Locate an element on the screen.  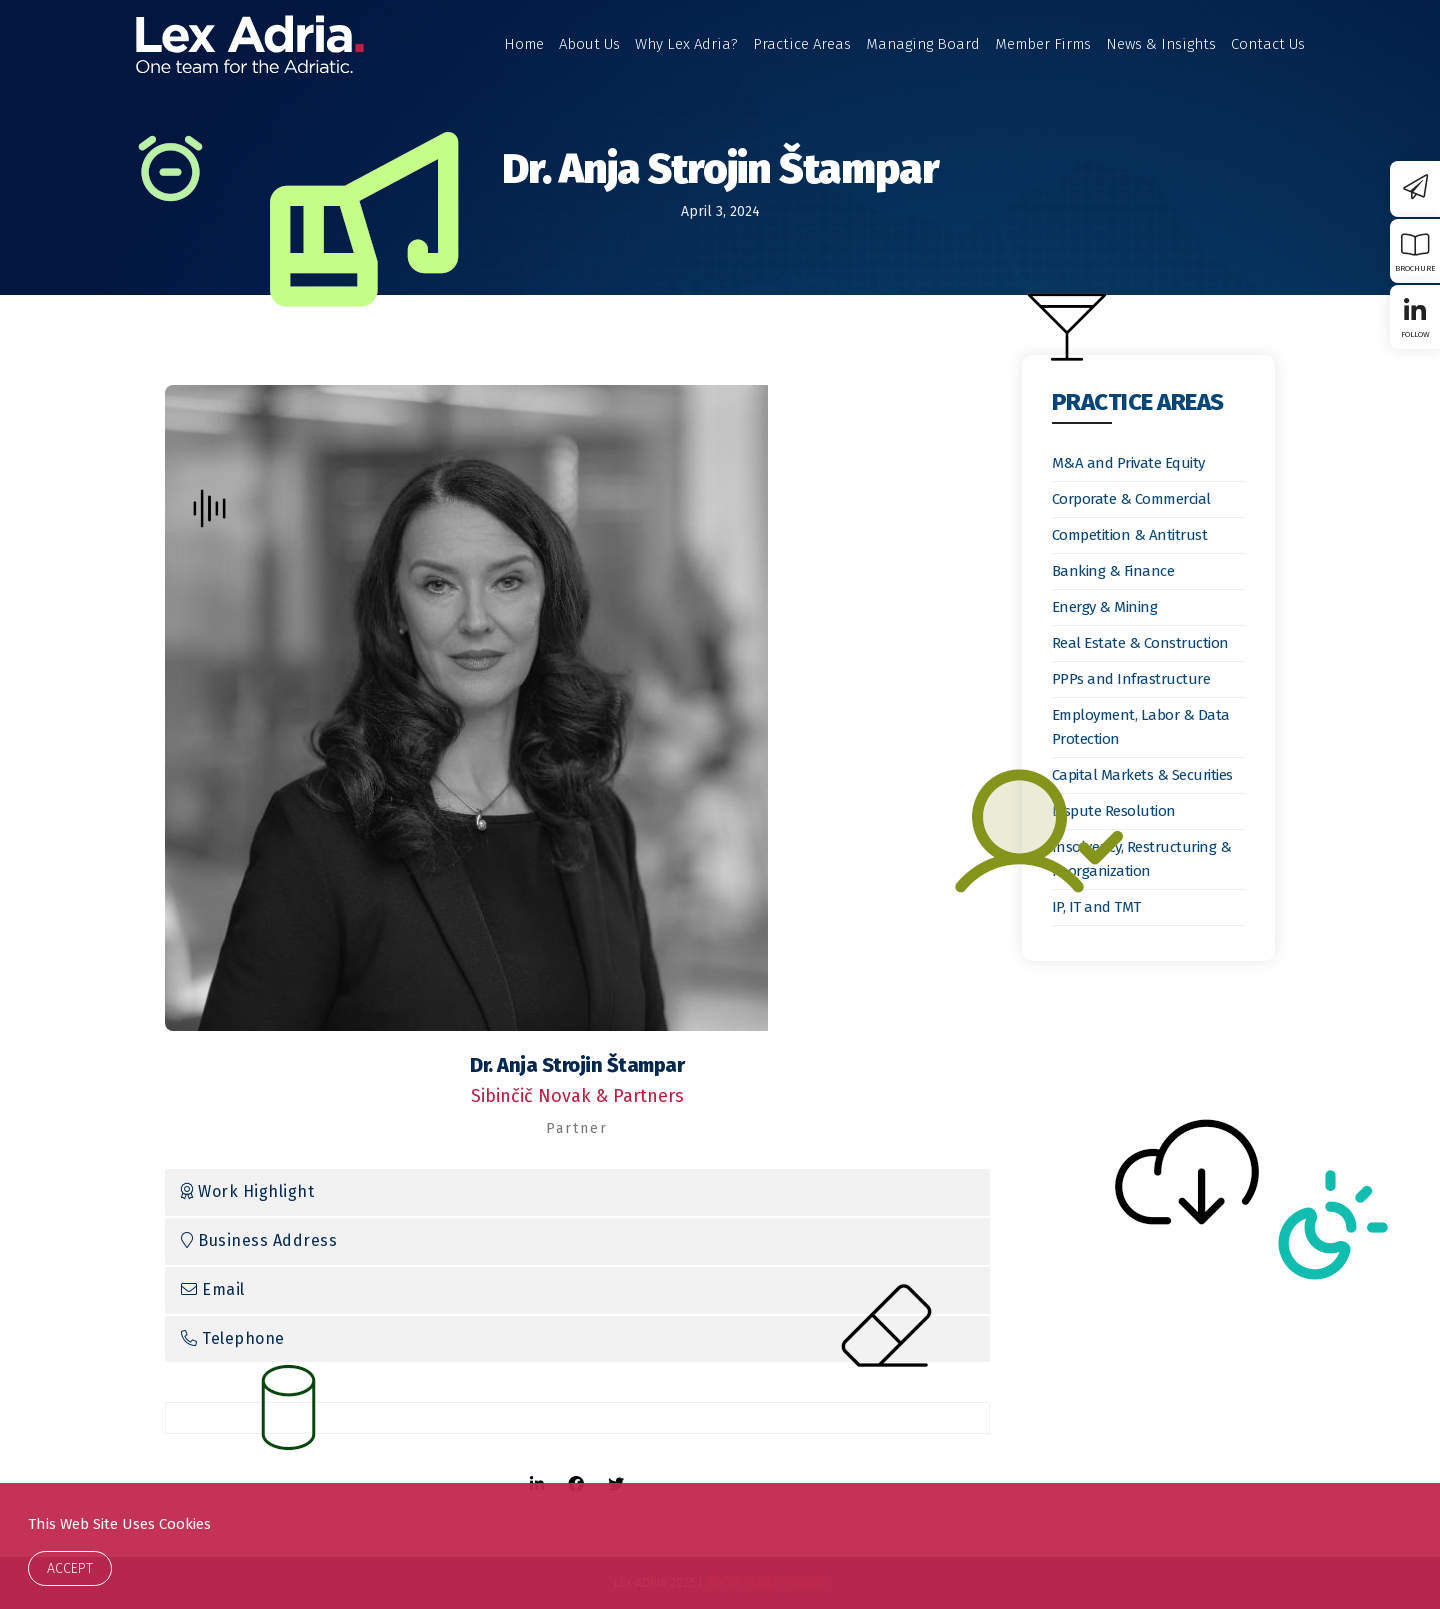
toggle between light and dark mode is located at coordinates (1330, 1227).